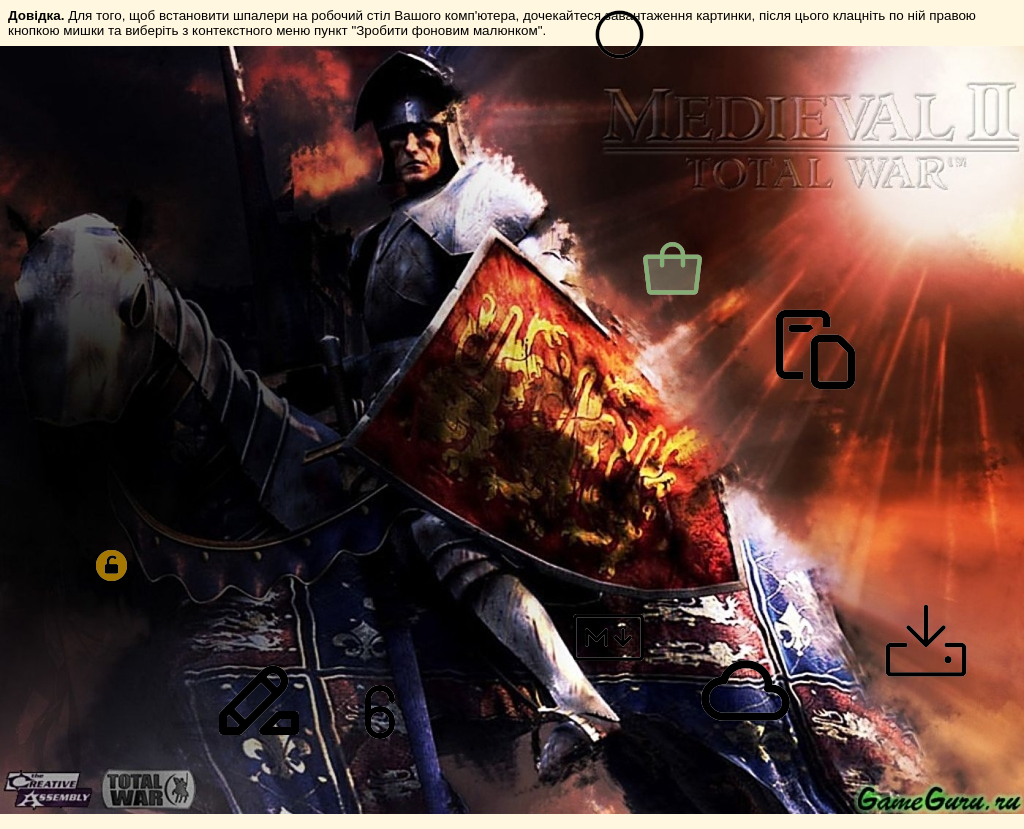 This screenshot has height=829, width=1024. What do you see at coordinates (815, 349) in the screenshot?
I see `copy file to clipboard` at bounding box center [815, 349].